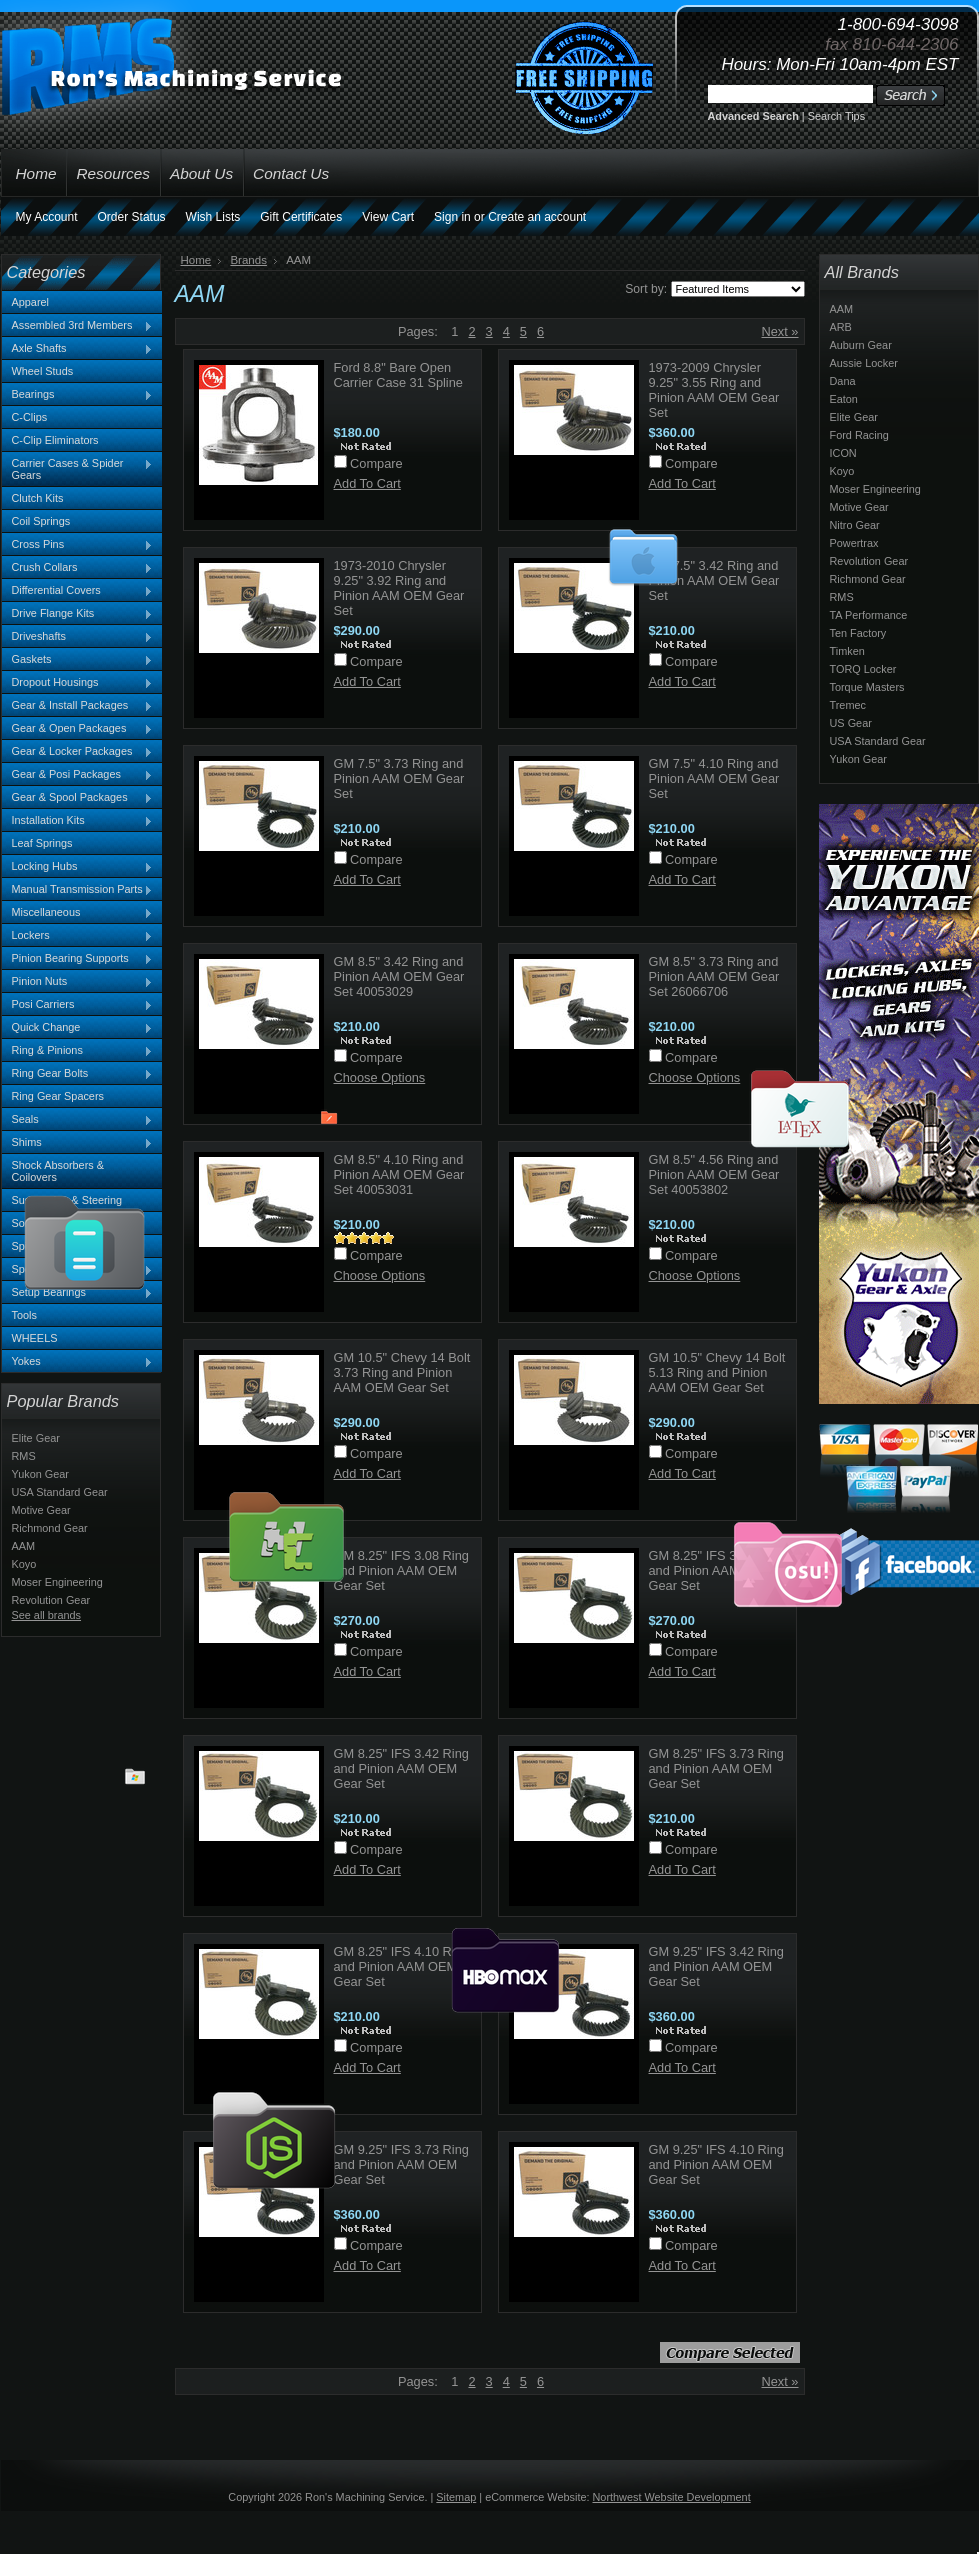 The image size is (979, 2554). I want to click on open windows 7 system files folder, so click(135, 1777).